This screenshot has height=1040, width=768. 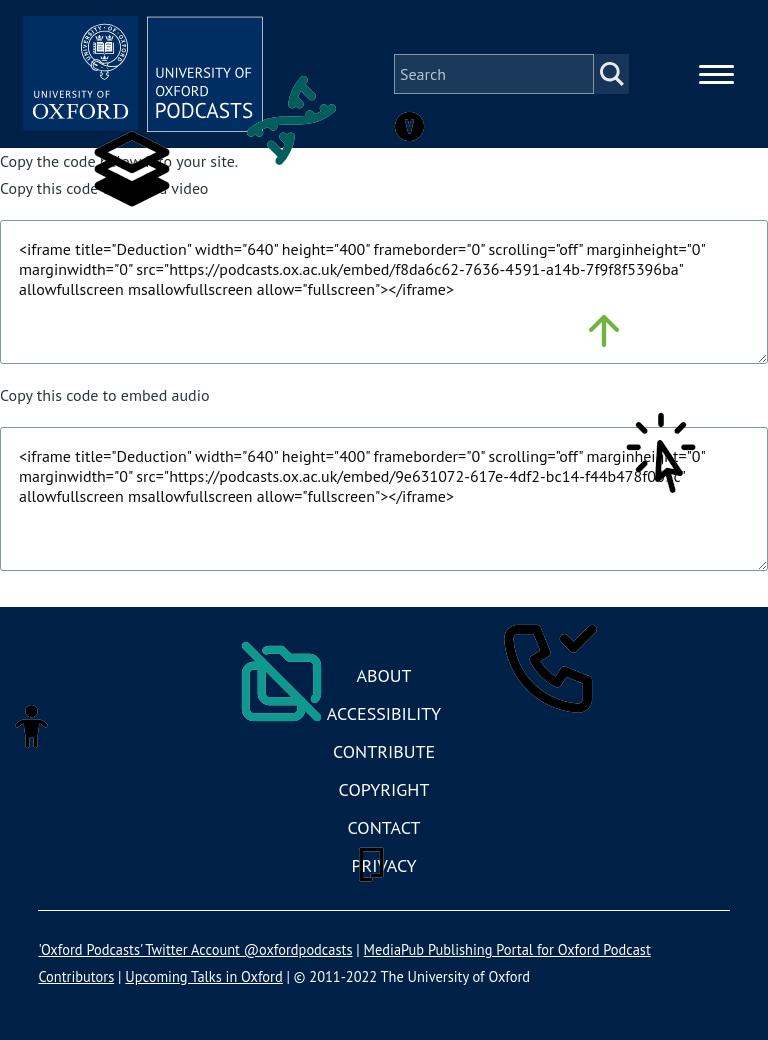 I want to click on send layer to back, so click(x=132, y=169).